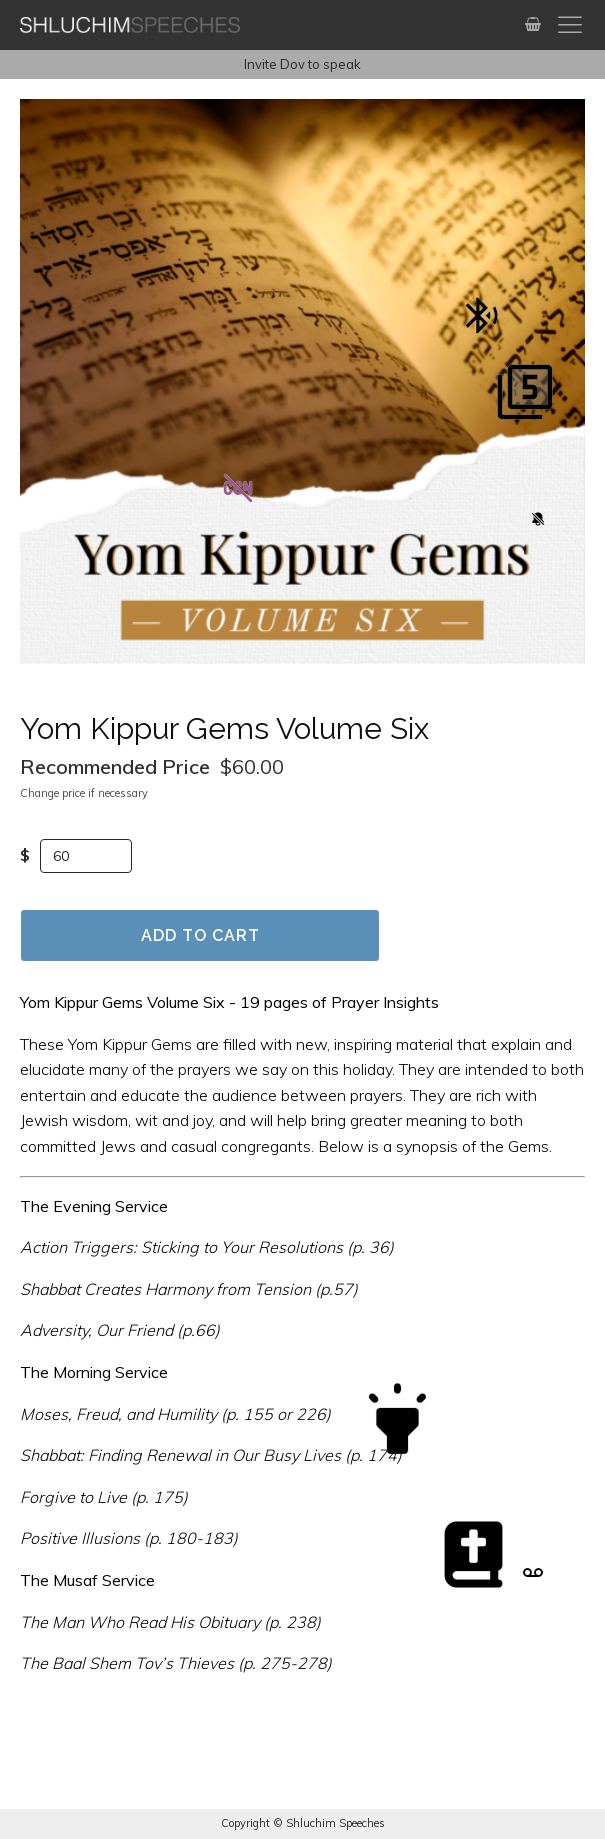  I want to click on access your voicemail messages, so click(533, 1573).